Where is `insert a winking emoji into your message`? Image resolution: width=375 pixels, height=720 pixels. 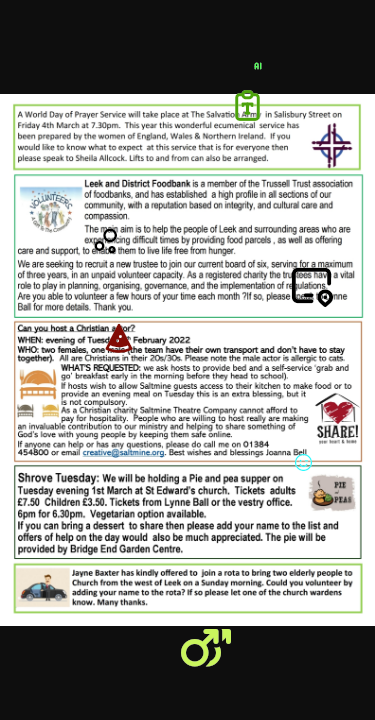
insert a winking emoji into your message is located at coordinates (303, 462).